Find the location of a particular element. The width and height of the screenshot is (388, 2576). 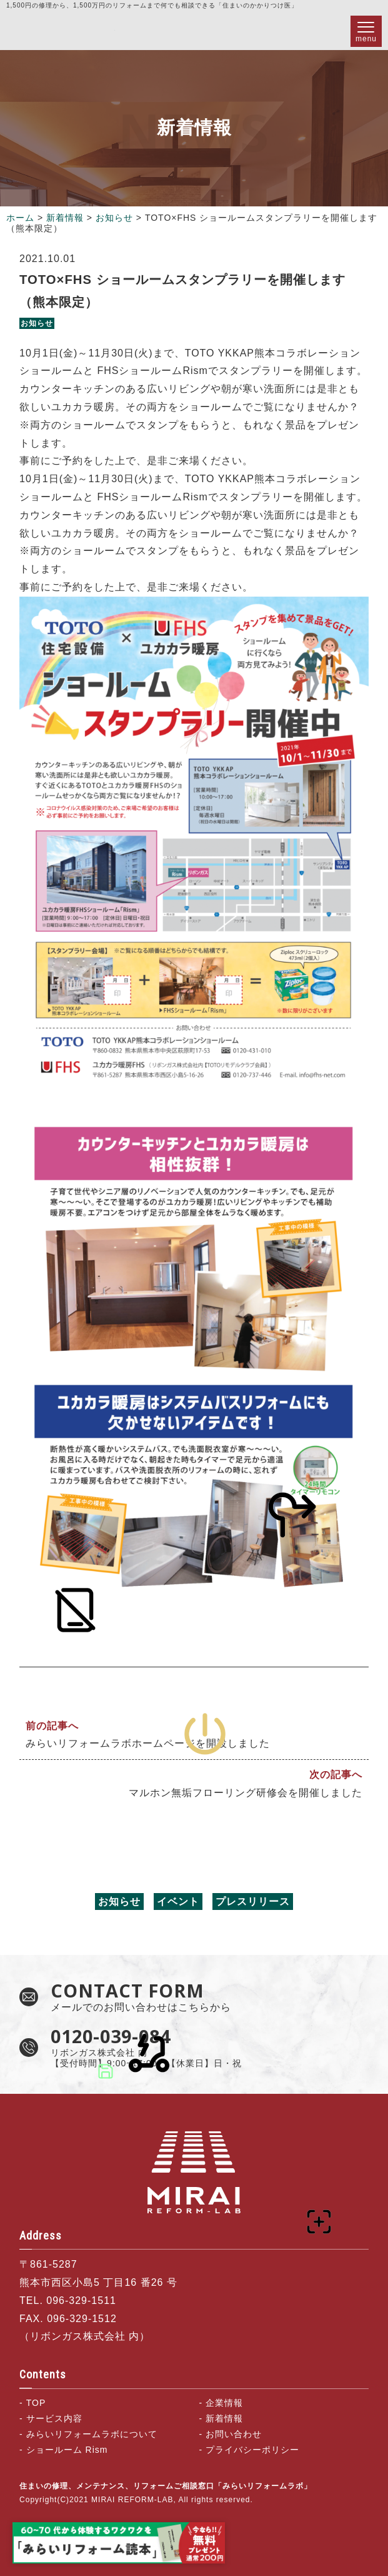

take the roundabout exit to the right is located at coordinates (292, 1513).